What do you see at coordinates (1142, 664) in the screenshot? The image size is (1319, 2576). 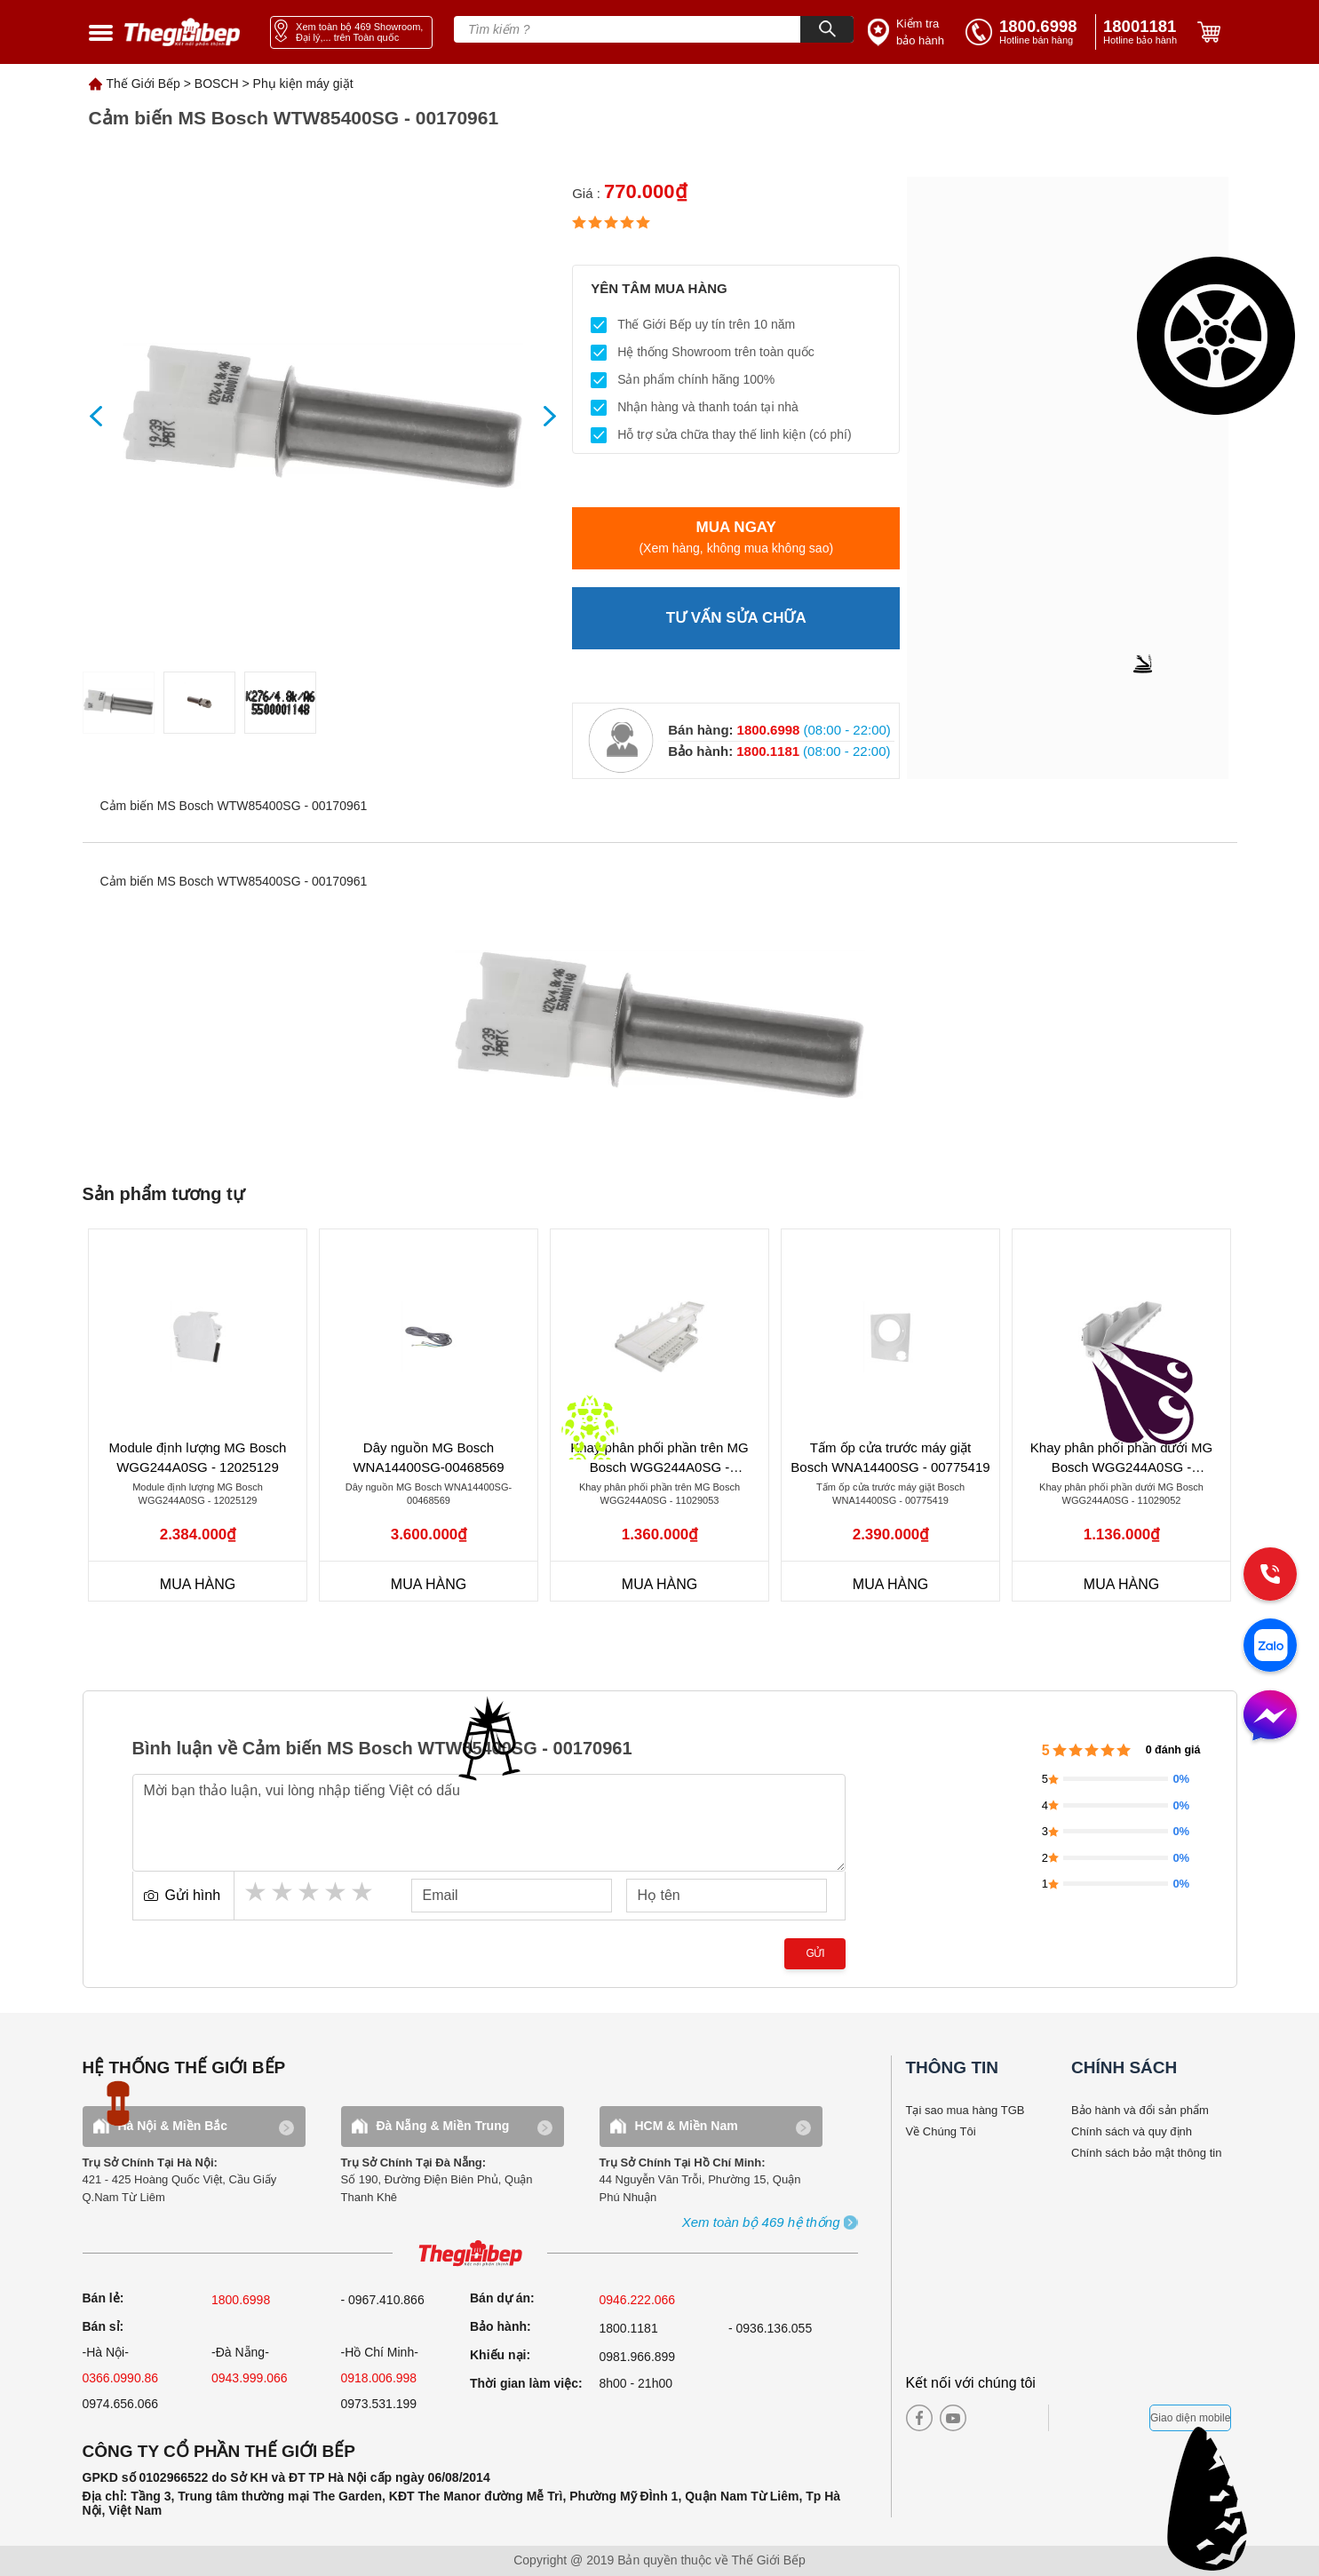 I see `indicates danger or hazard warning` at bounding box center [1142, 664].